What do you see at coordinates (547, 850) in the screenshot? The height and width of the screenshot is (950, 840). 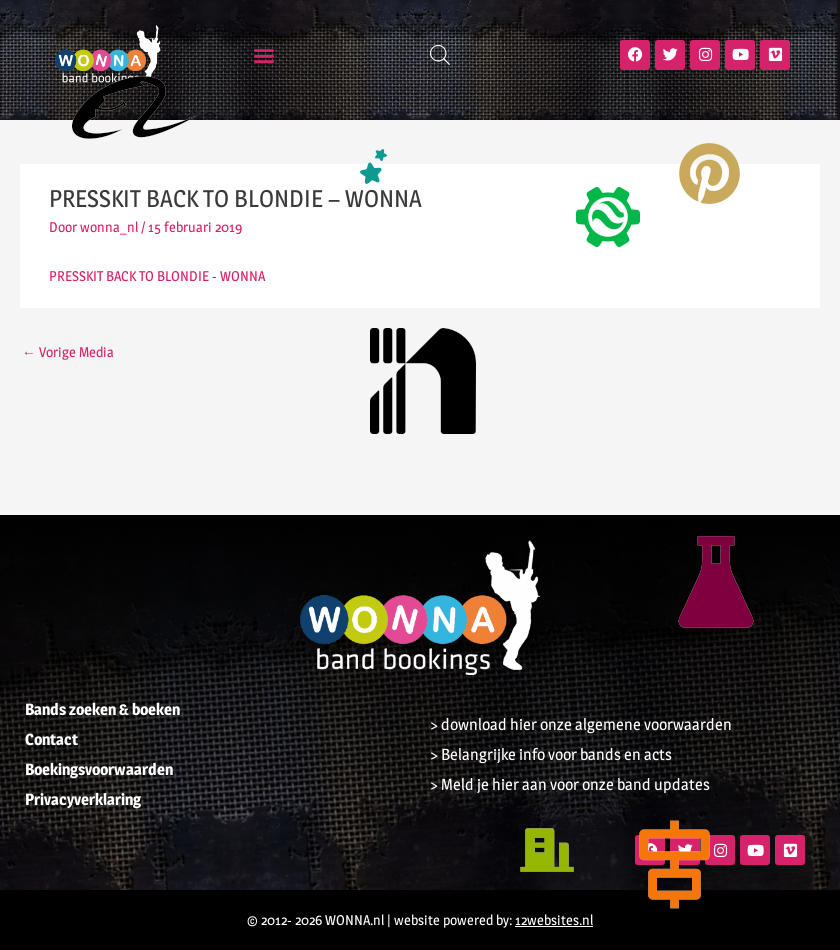 I see `view building or office location` at bounding box center [547, 850].